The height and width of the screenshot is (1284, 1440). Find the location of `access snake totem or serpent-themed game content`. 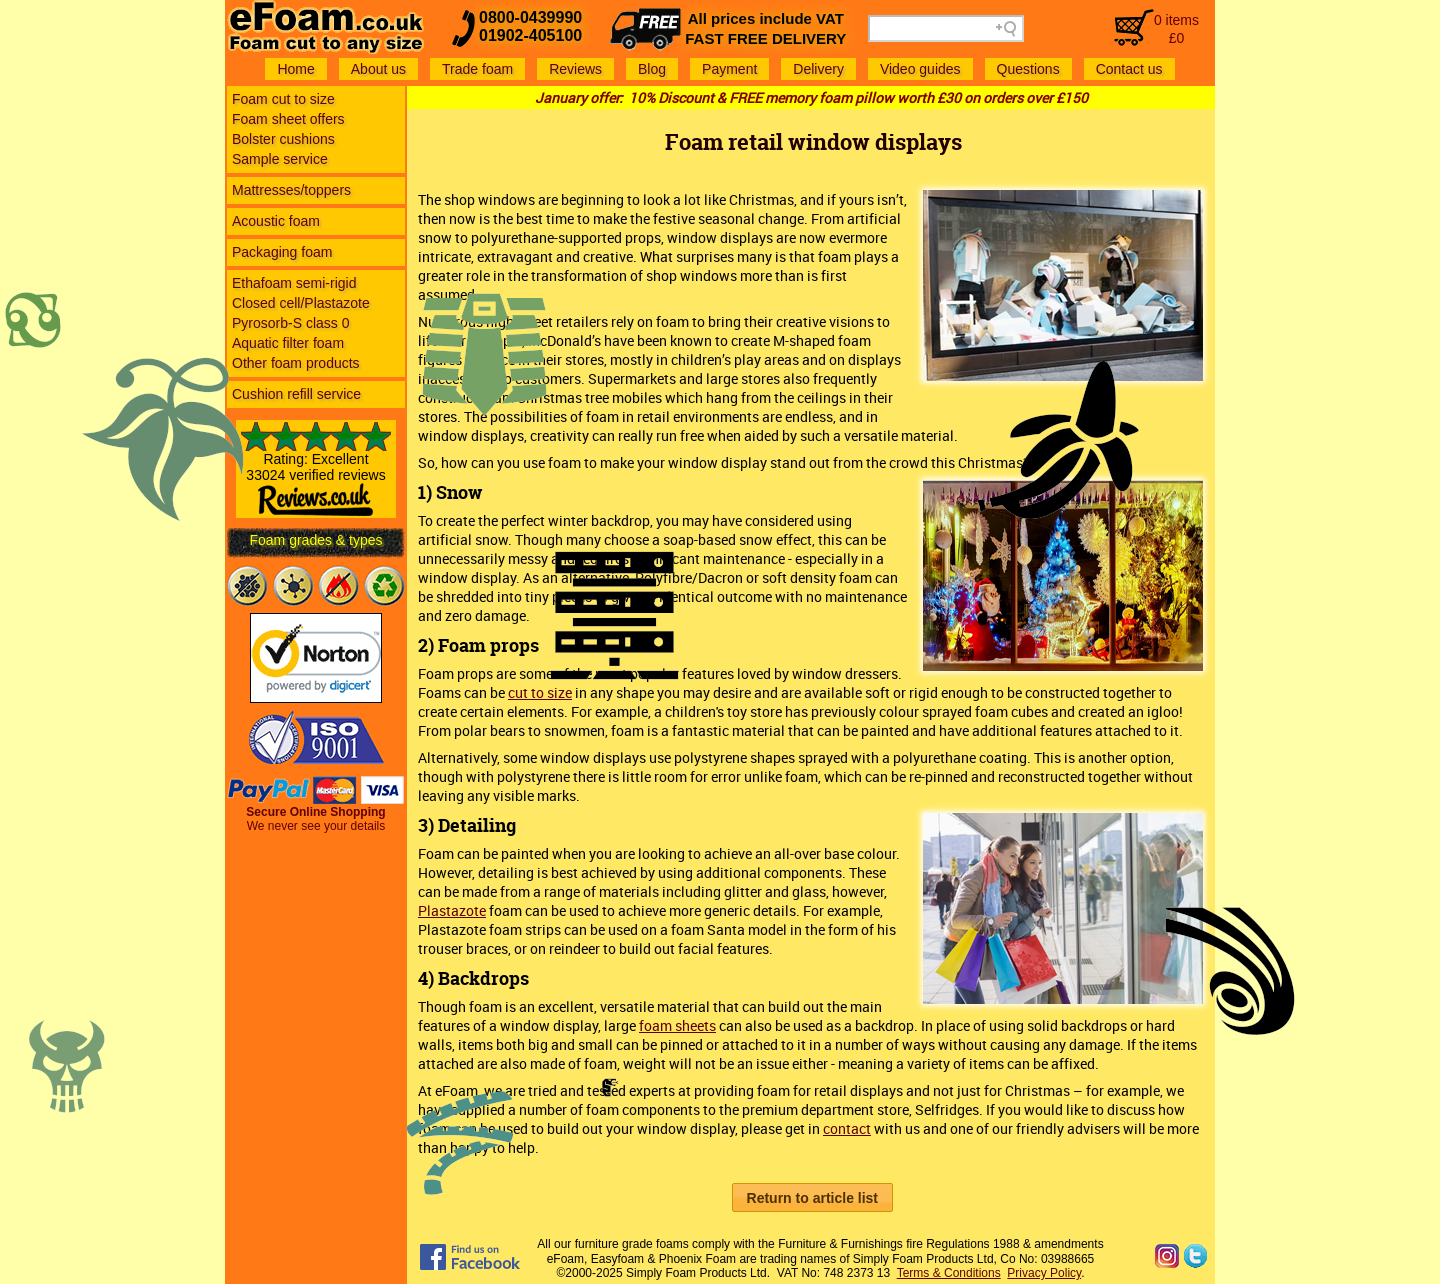

access snake totem or serpent-themed game content is located at coordinates (609, 1087).